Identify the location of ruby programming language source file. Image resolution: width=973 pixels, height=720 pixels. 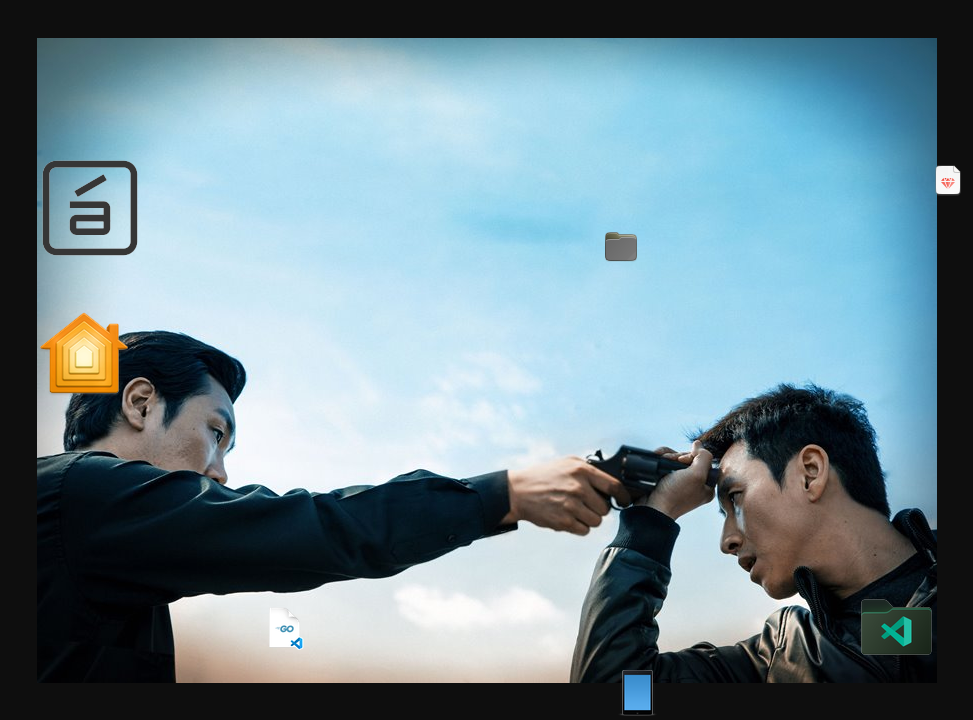
(948, 180).